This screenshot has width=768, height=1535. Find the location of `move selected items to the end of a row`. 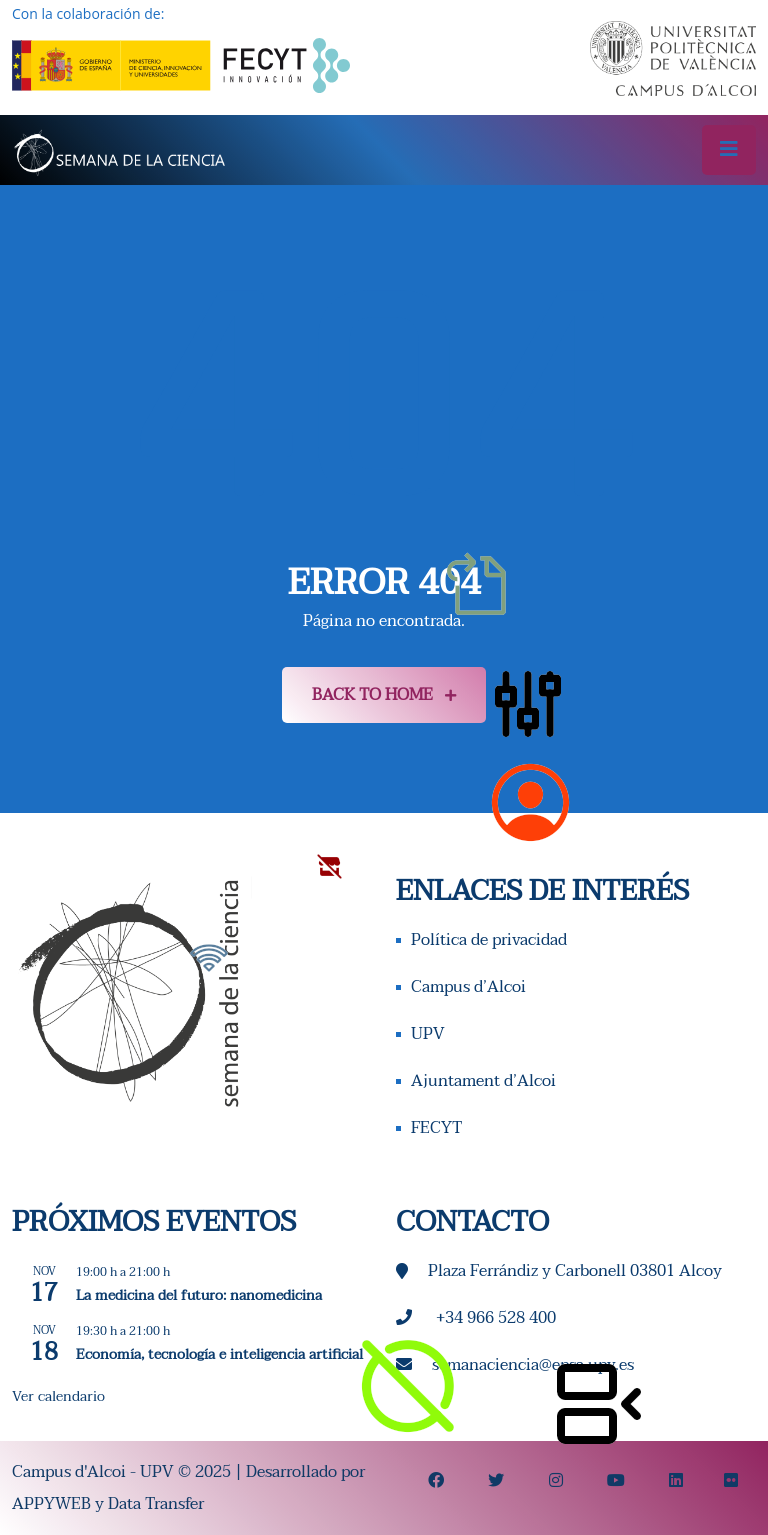

move selected items to the end of a row is located at coordinates (597, 1404).